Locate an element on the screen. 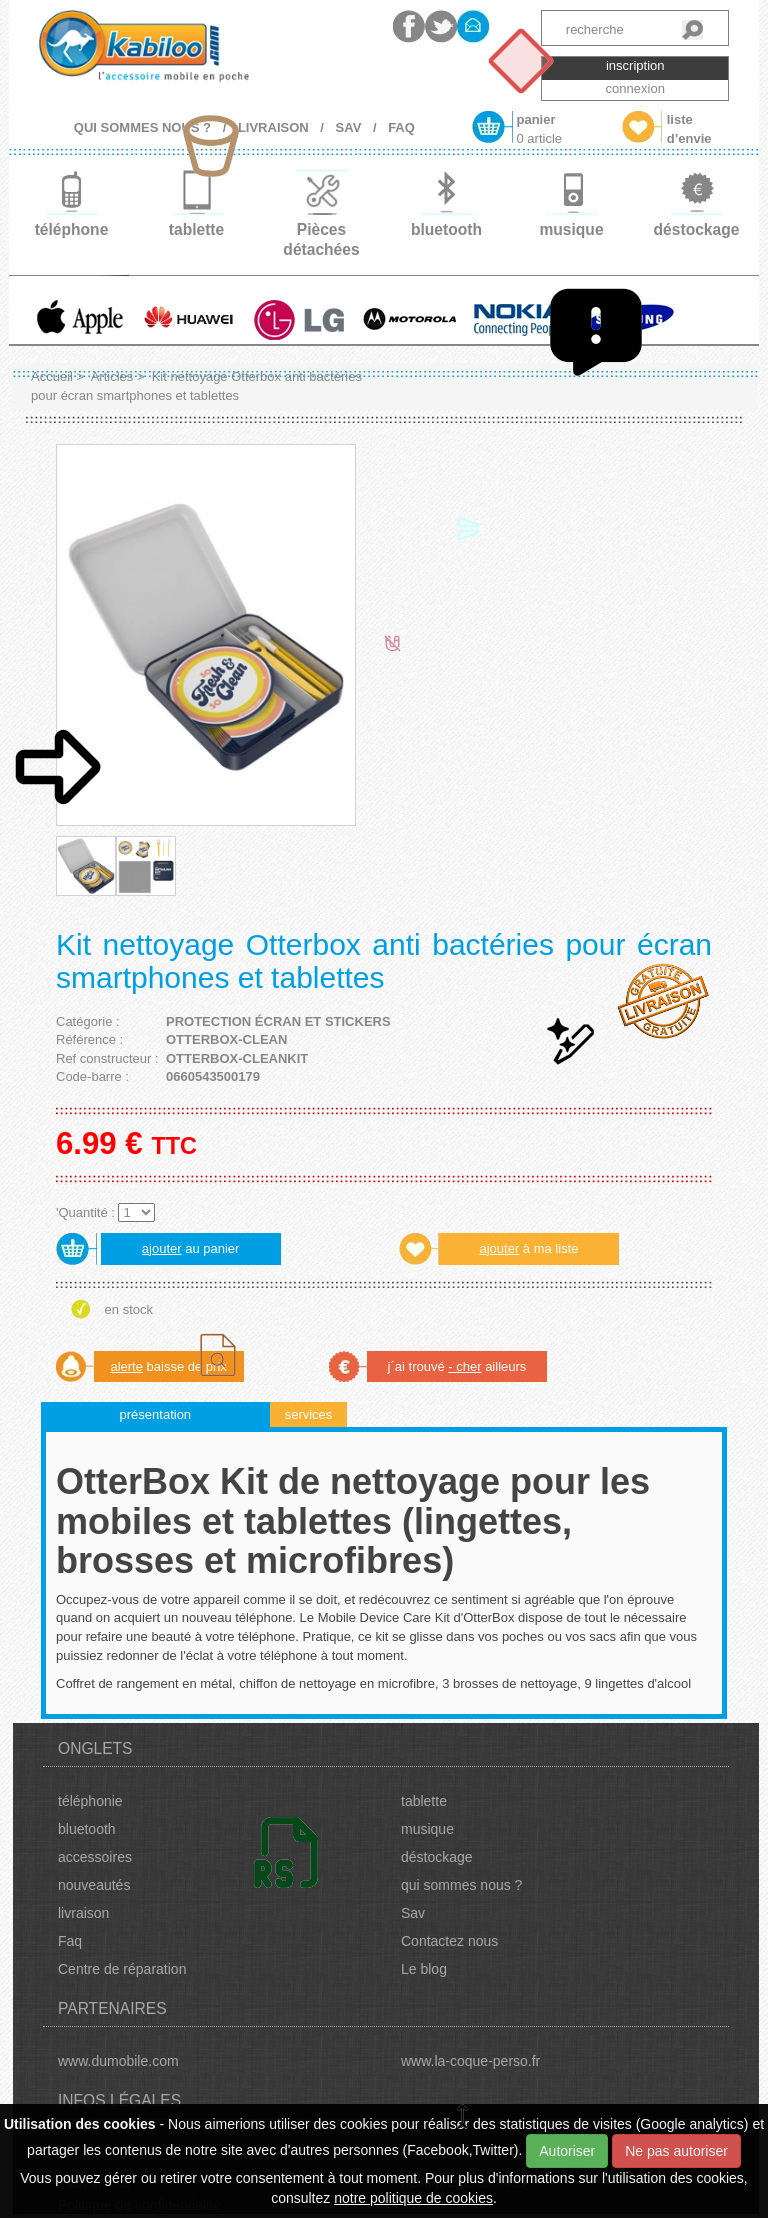 The image size is (768, 2218). scroll to top of page is located at coordinates (462, 2116).